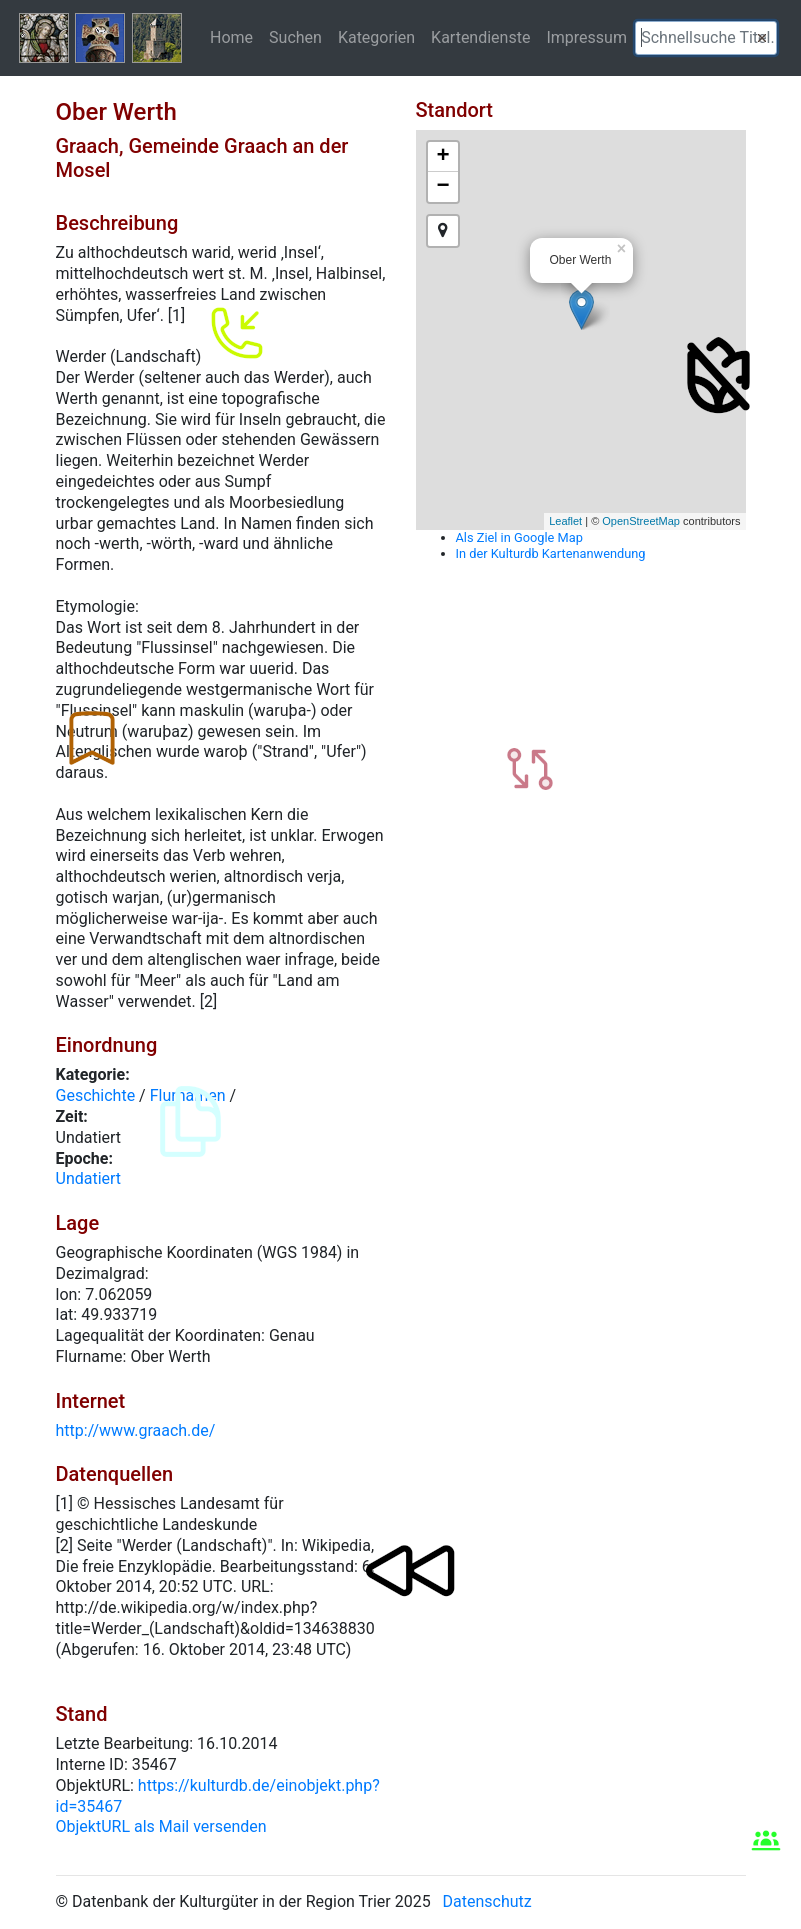  I want to click on copy to clipboard, so click(190, 1121).